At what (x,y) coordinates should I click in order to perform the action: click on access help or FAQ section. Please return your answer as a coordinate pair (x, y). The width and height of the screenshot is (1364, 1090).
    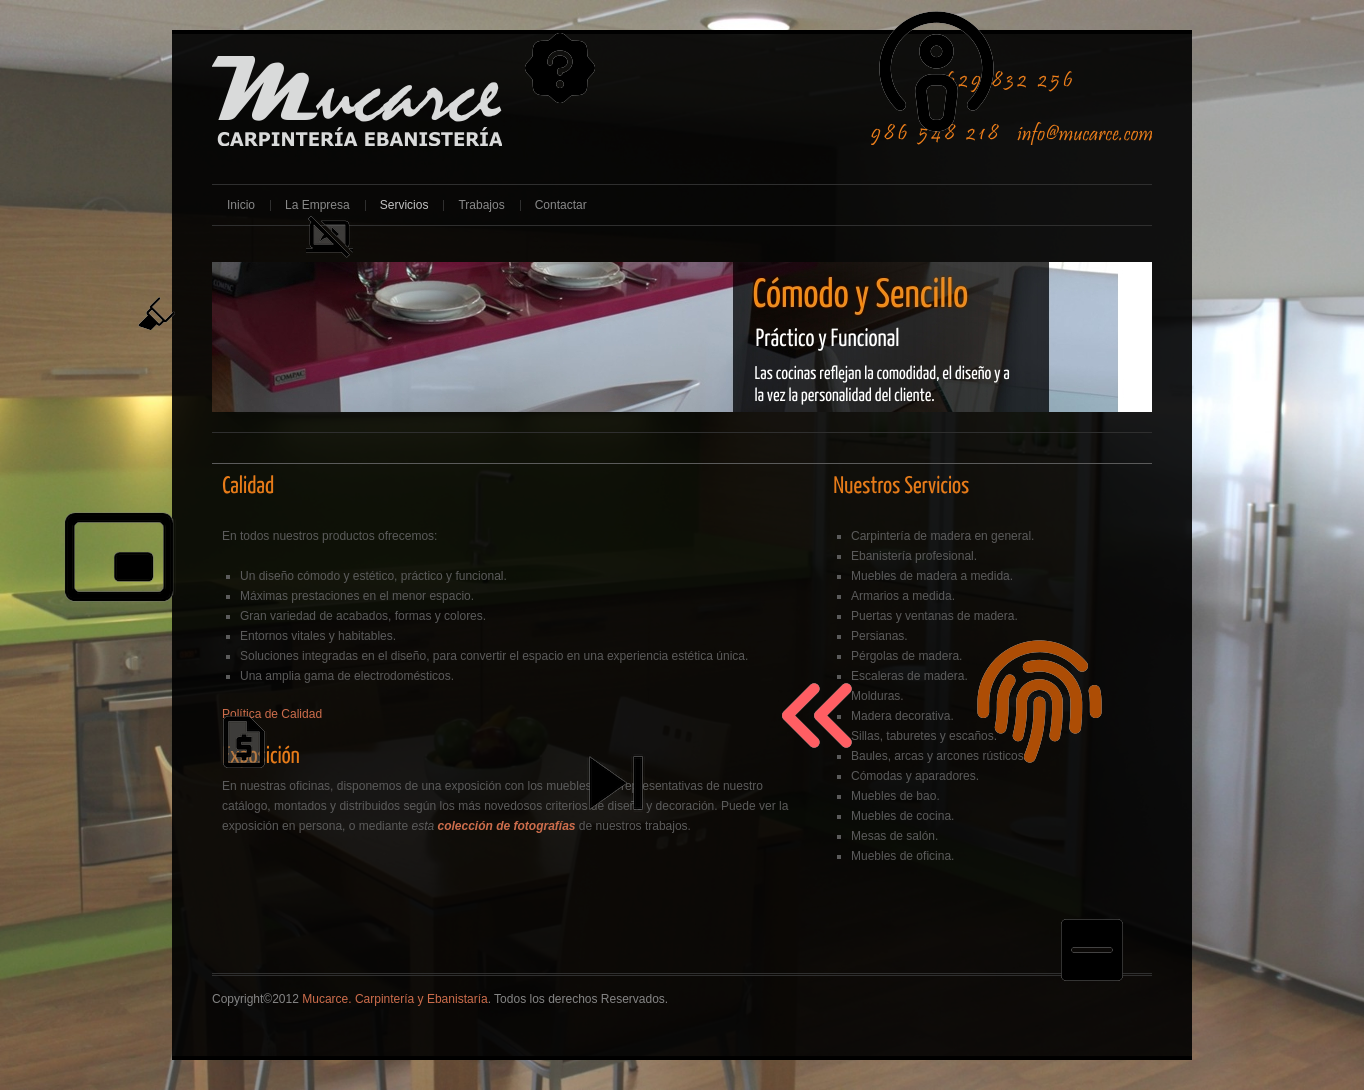
    Looking at the image, I should click on (560, 68).